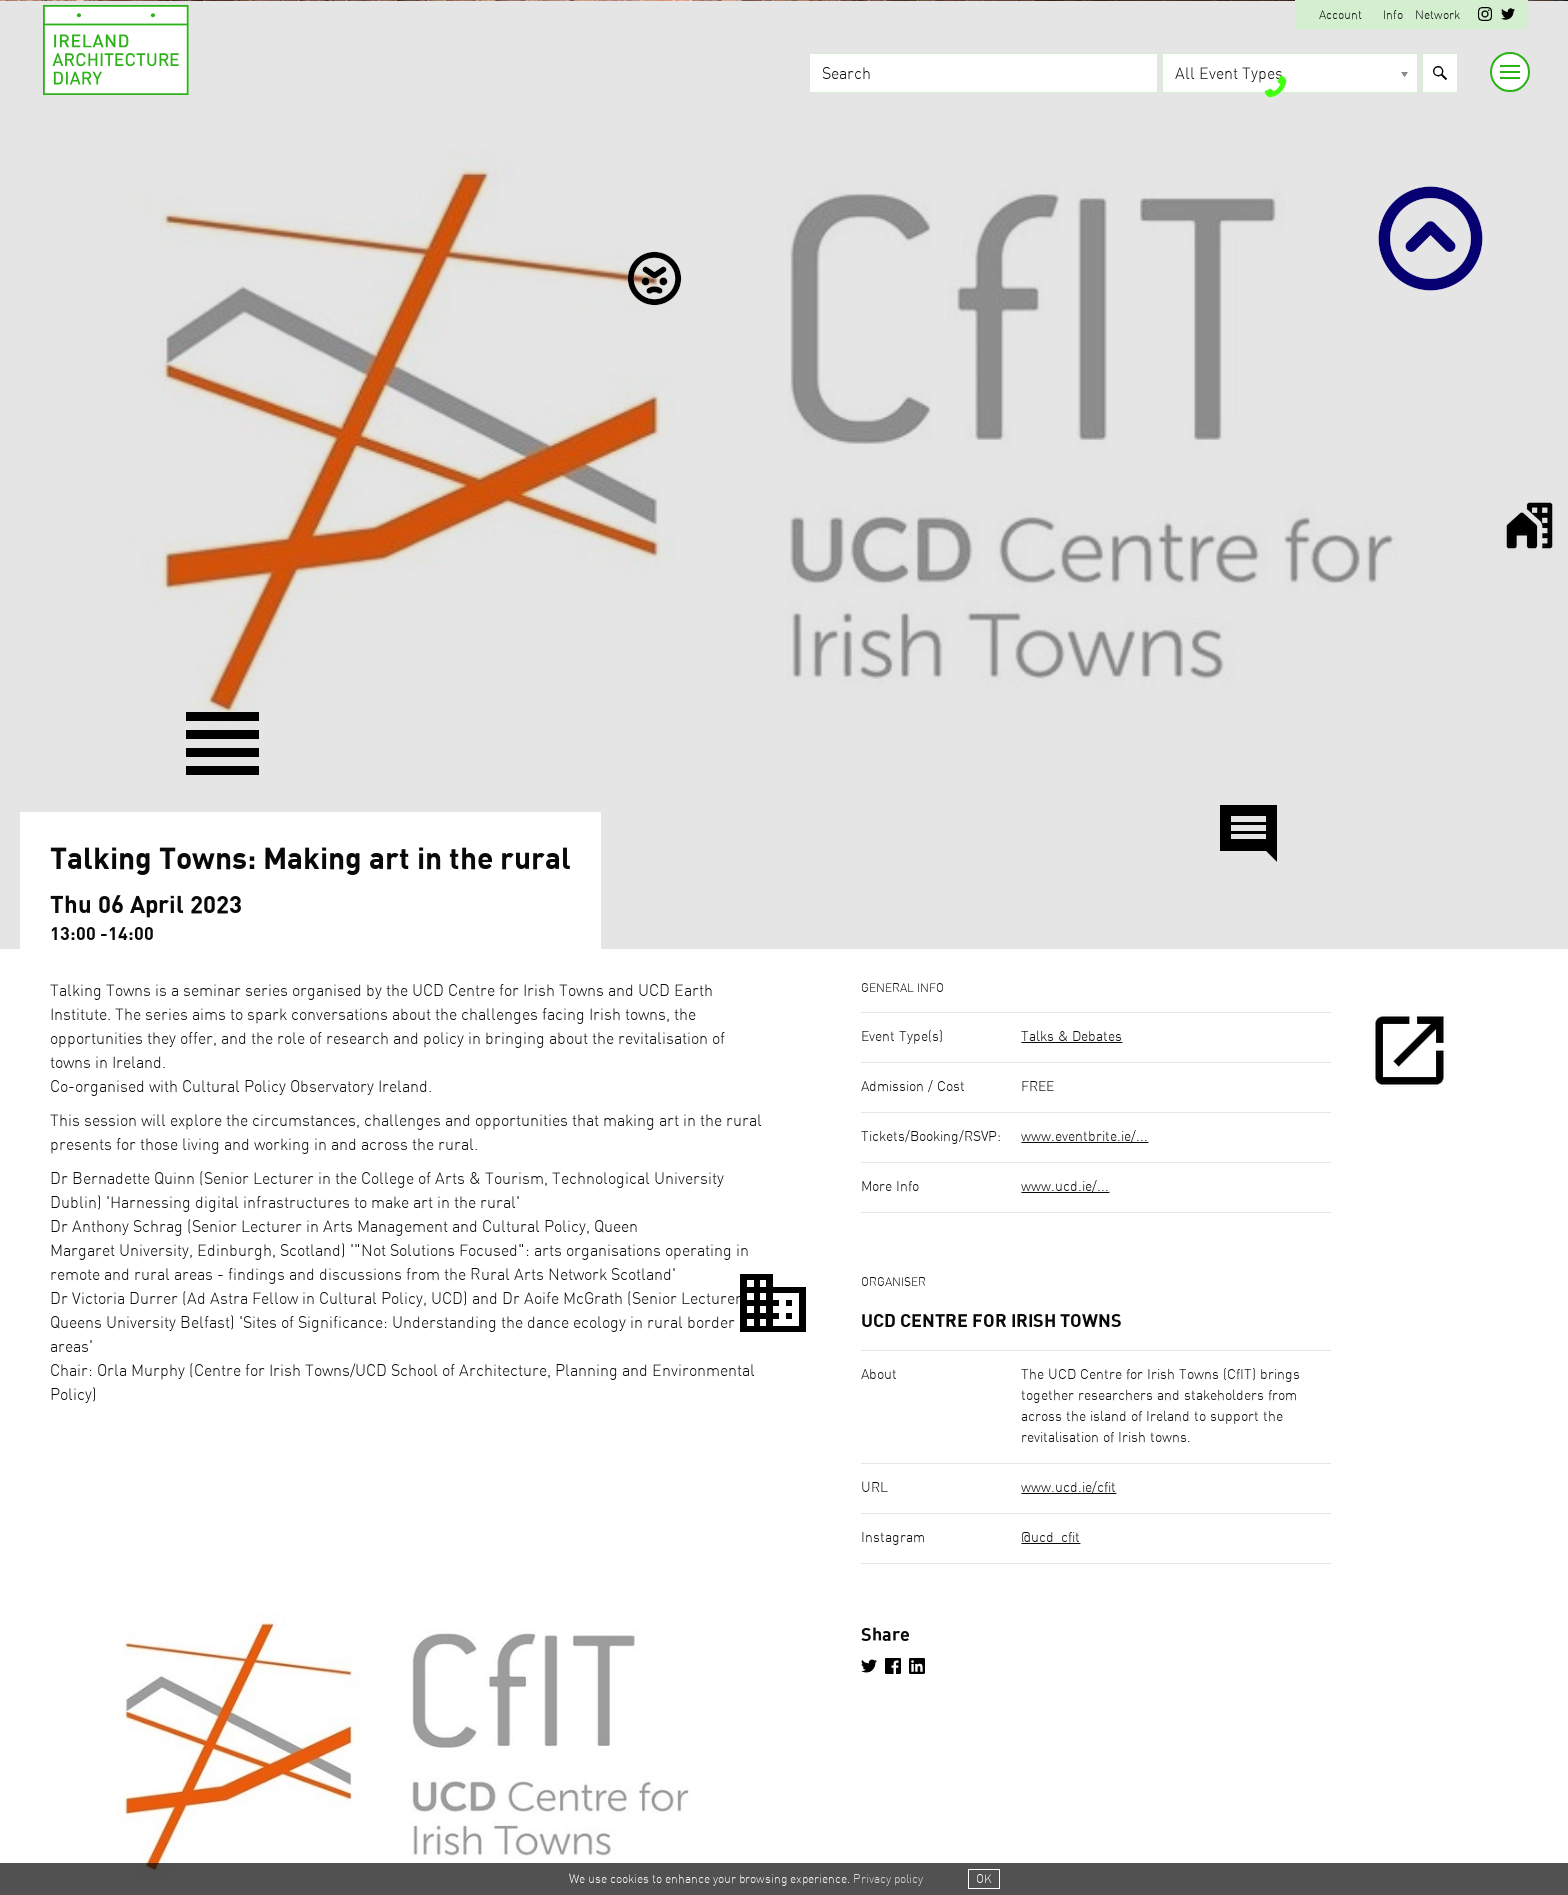 The height and width of the screenshot is (1895, 1568). I want to click on make a phone call, so click(1275, 86).